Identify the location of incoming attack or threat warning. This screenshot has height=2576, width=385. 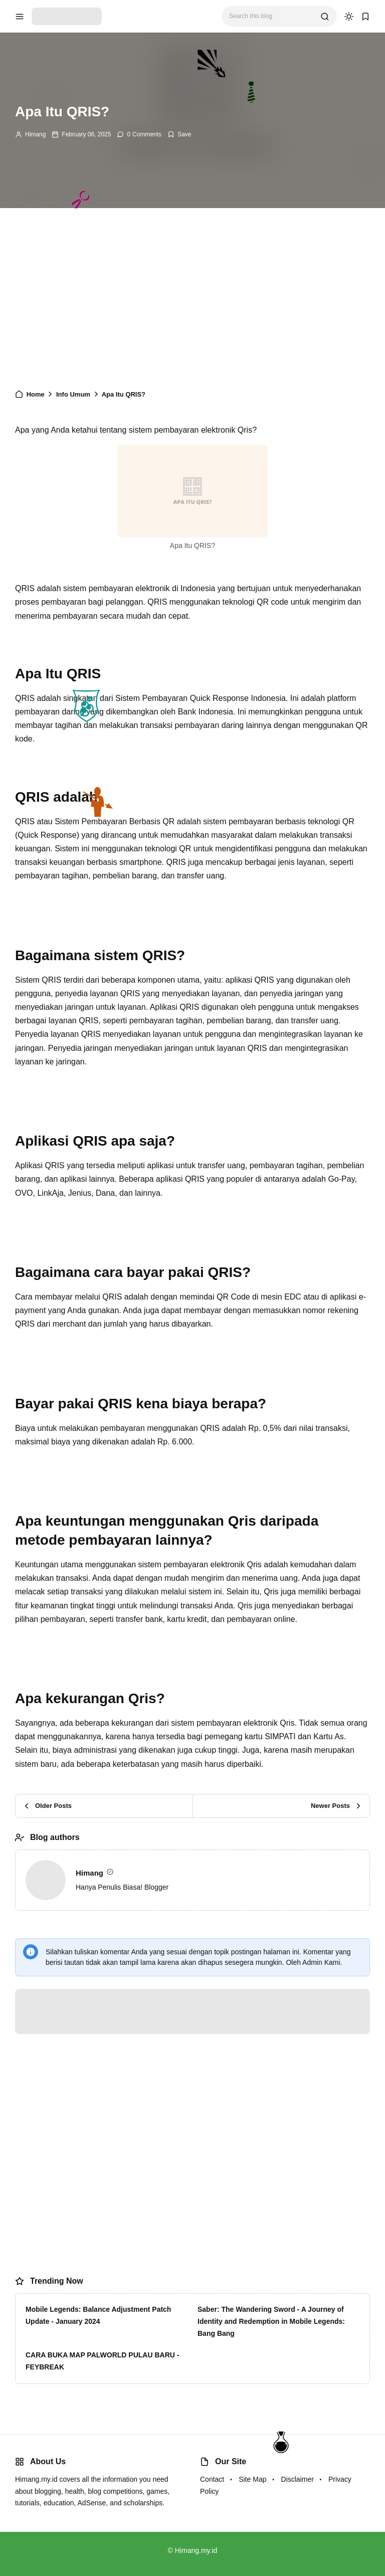
(212, 64).